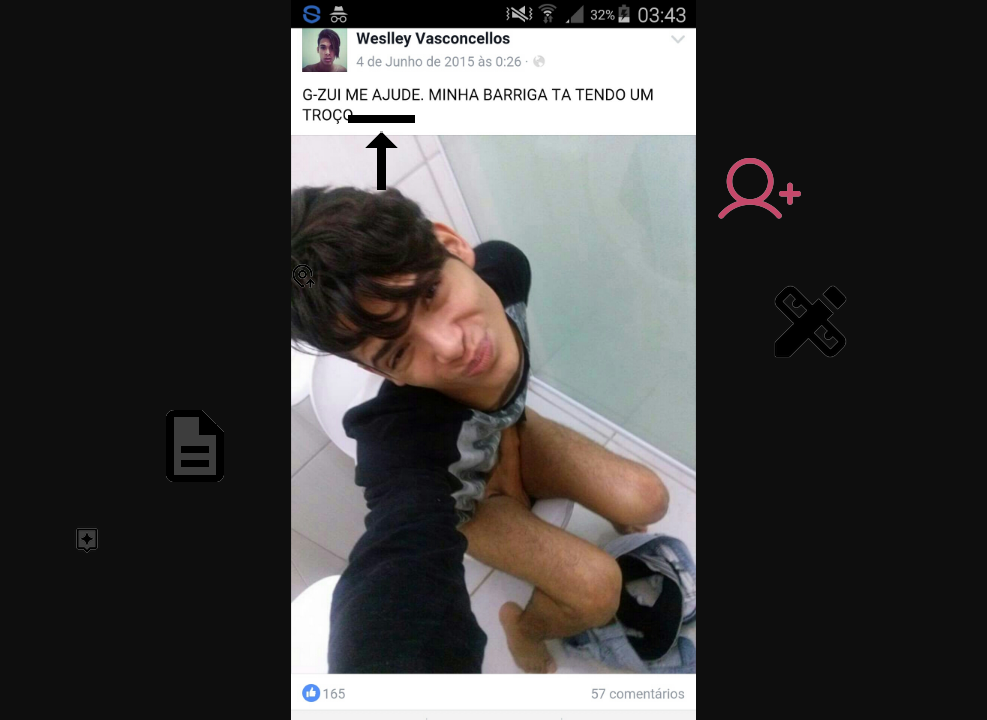  I want to click on view document details, so click(195, 446).